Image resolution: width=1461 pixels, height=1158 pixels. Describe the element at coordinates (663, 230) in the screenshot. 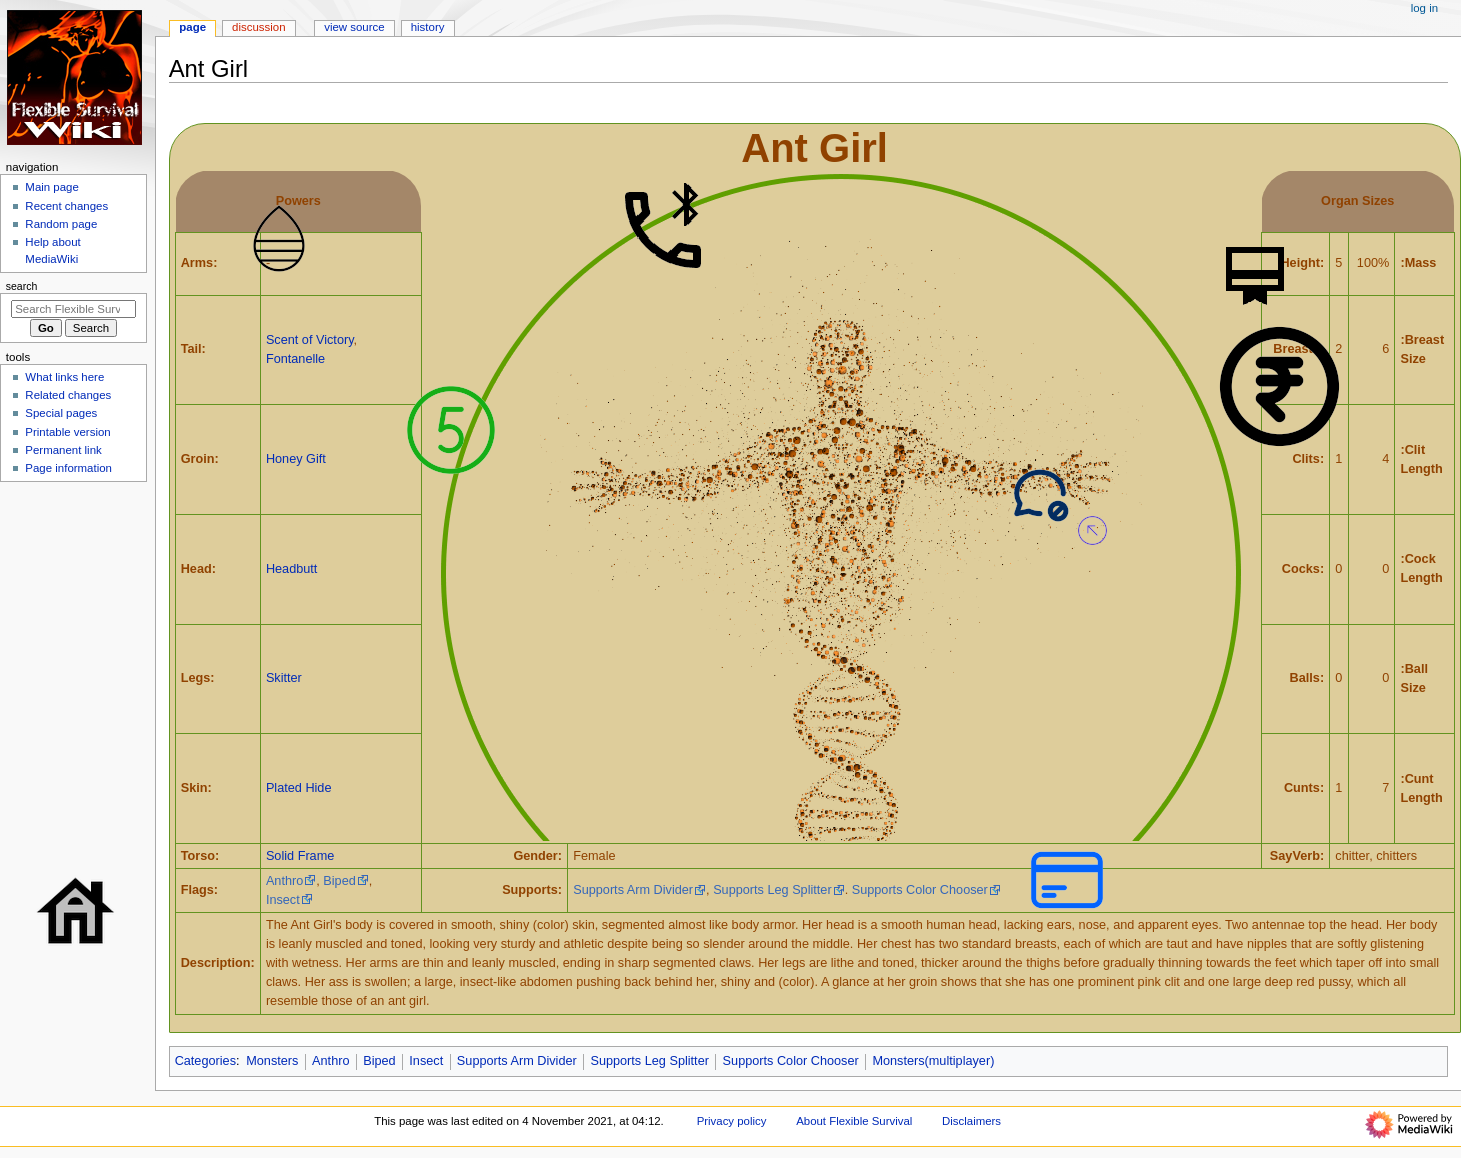

I see `indicates an active call using bluetooth speaker` at that location.